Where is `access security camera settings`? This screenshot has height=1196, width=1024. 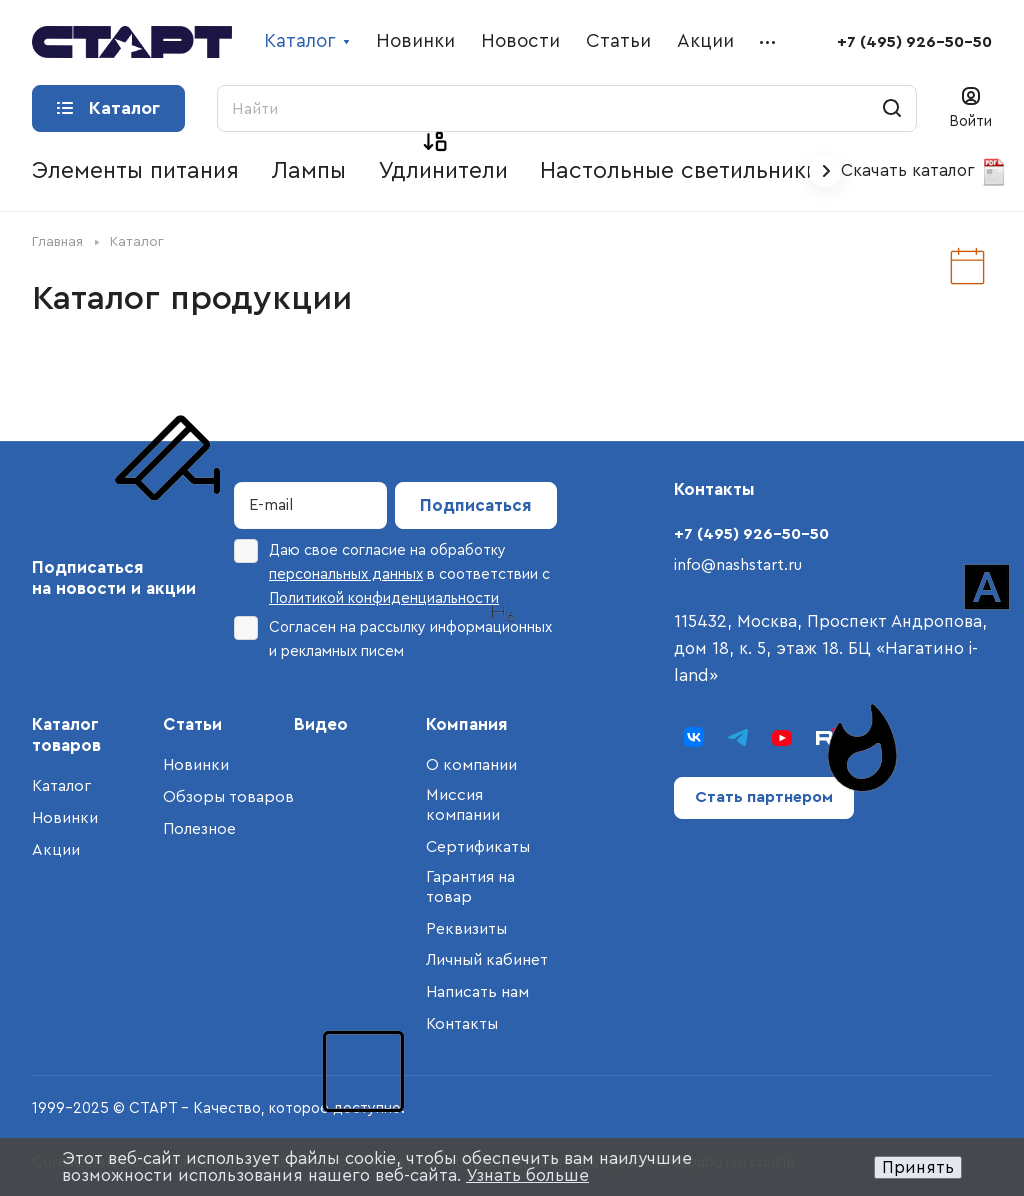 access security camera settings is located at coordinates (167, 464).